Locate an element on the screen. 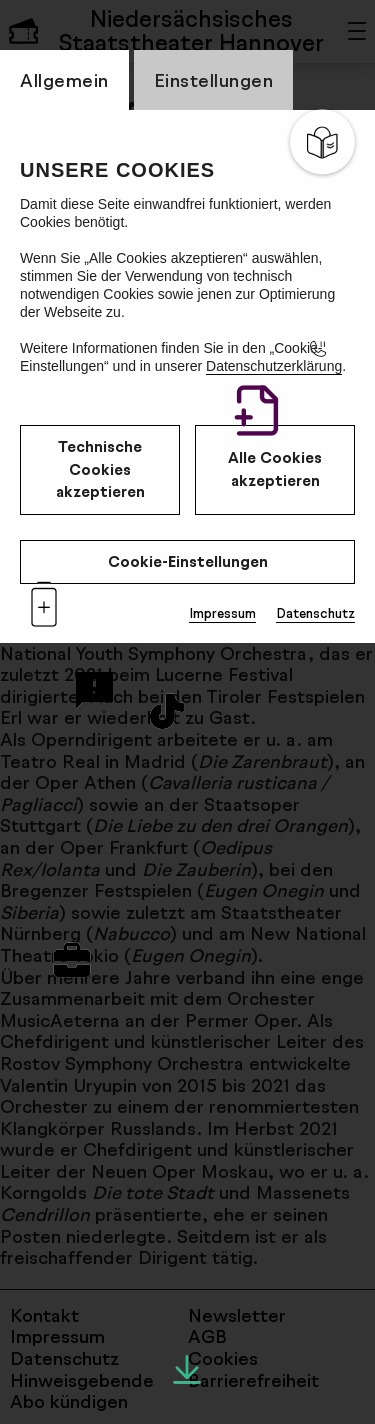 The width and height of the screenshot is (375, 1424). download a file is located at coordinates (187, 1370).